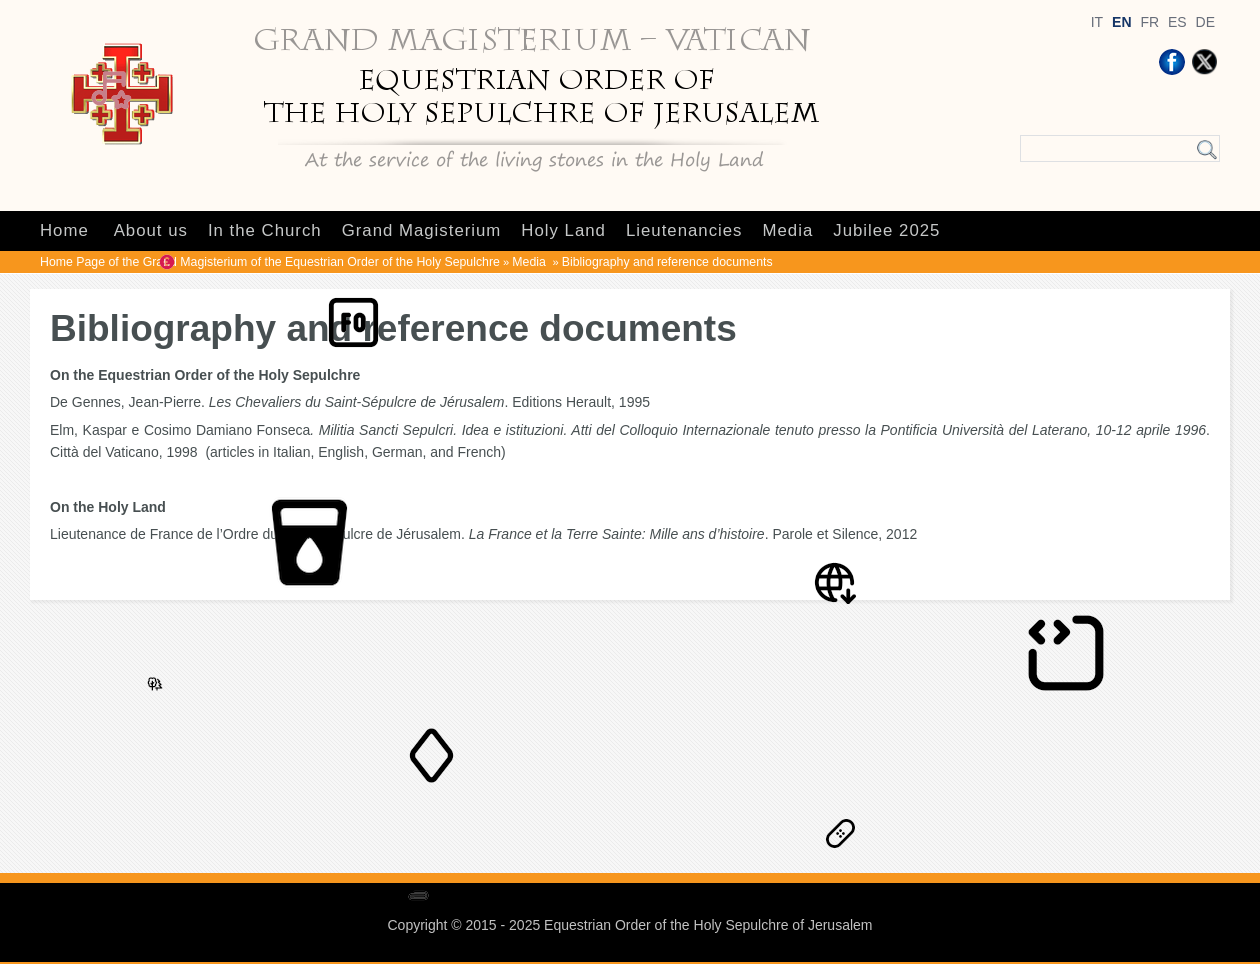 Image resolution: width=1260 pixels, height=964 pixels. I want to click on attach a file to your message, so click(418, 895).